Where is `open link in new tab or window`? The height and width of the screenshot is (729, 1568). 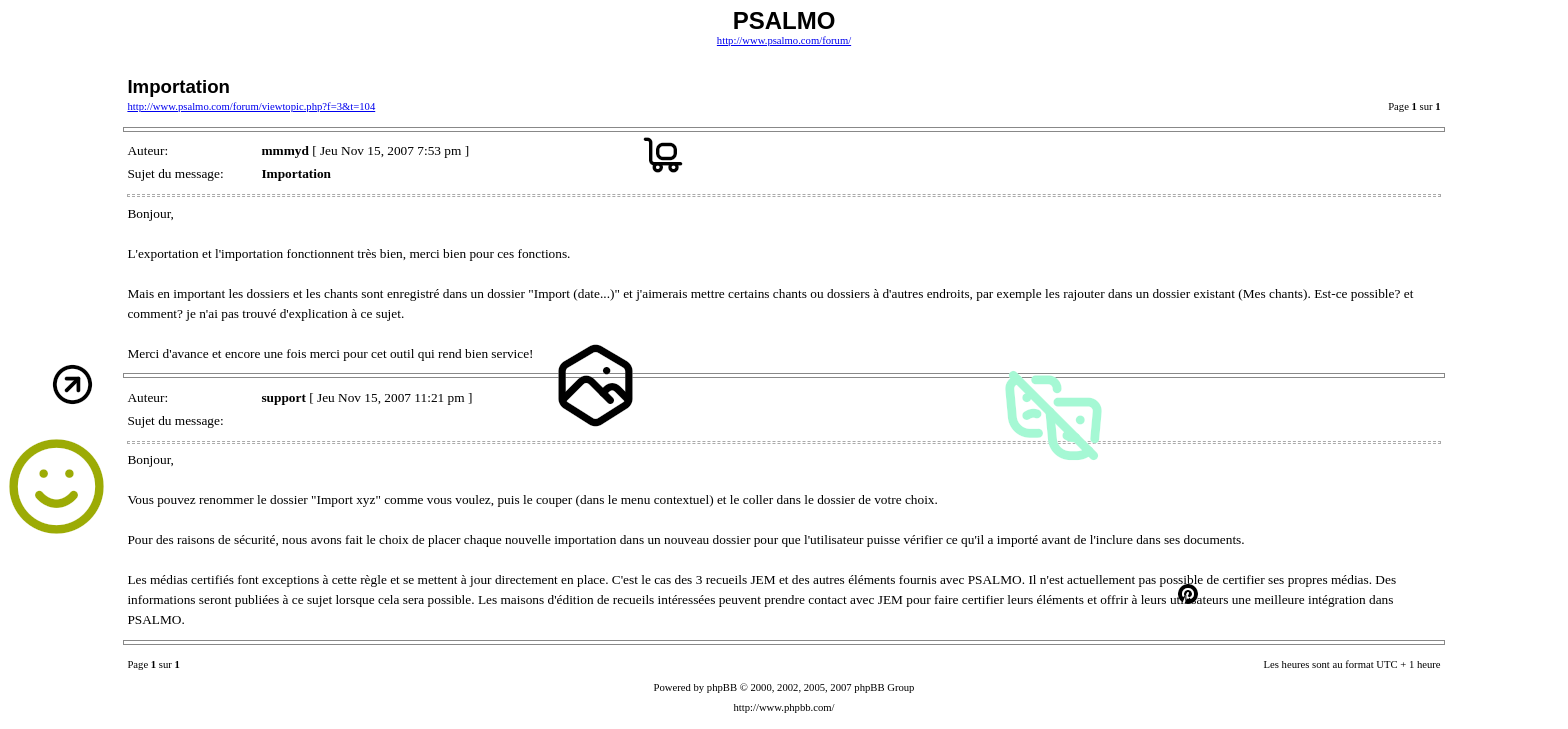 open link in new tab or window is located at coordinates (72, 384).